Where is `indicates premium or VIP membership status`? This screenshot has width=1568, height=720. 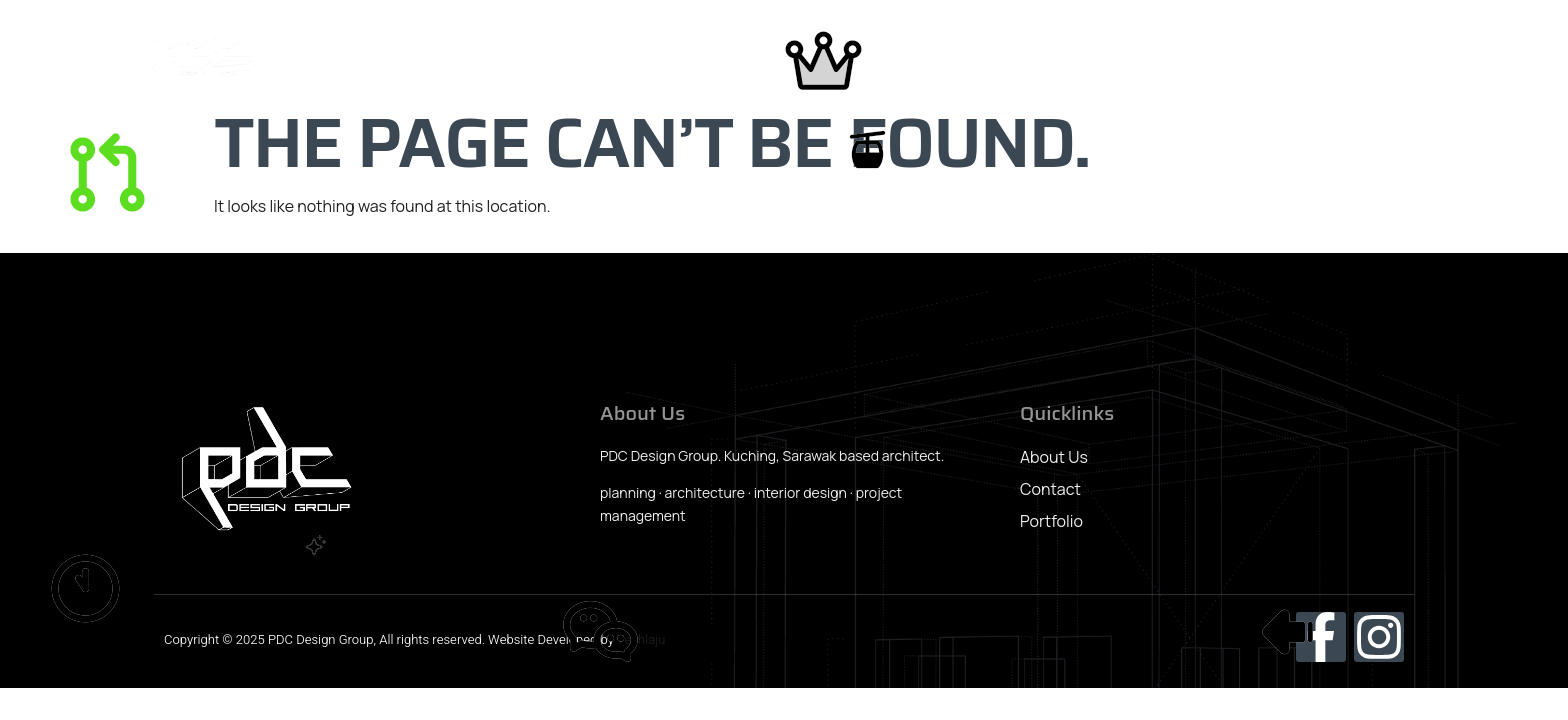 indicates premium or VIP membership status is located at coordinates (823, 64).